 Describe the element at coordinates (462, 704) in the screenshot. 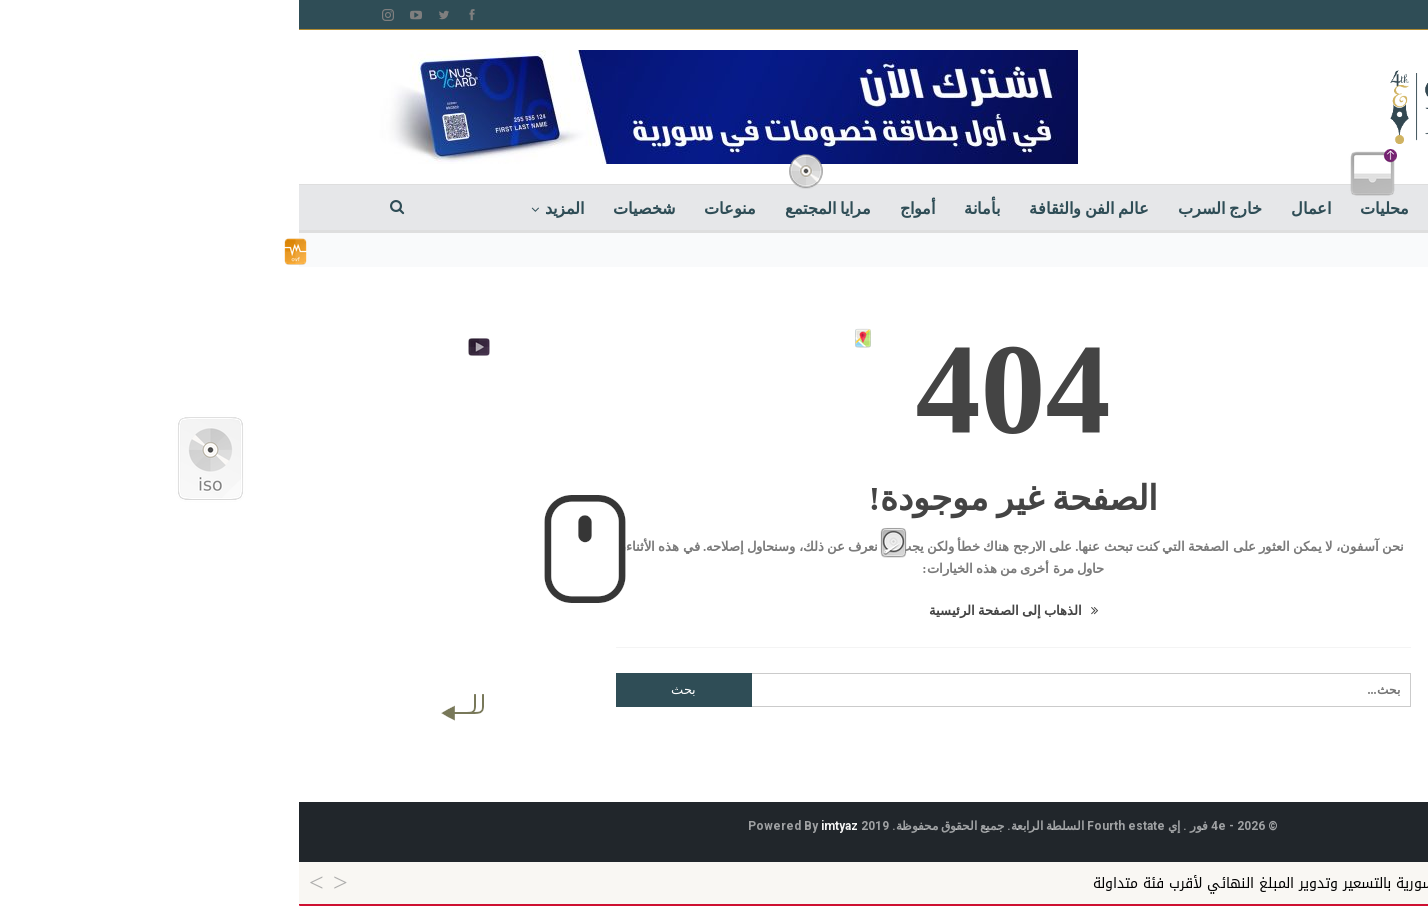

I see `reply to all recipients of an email` at that location.